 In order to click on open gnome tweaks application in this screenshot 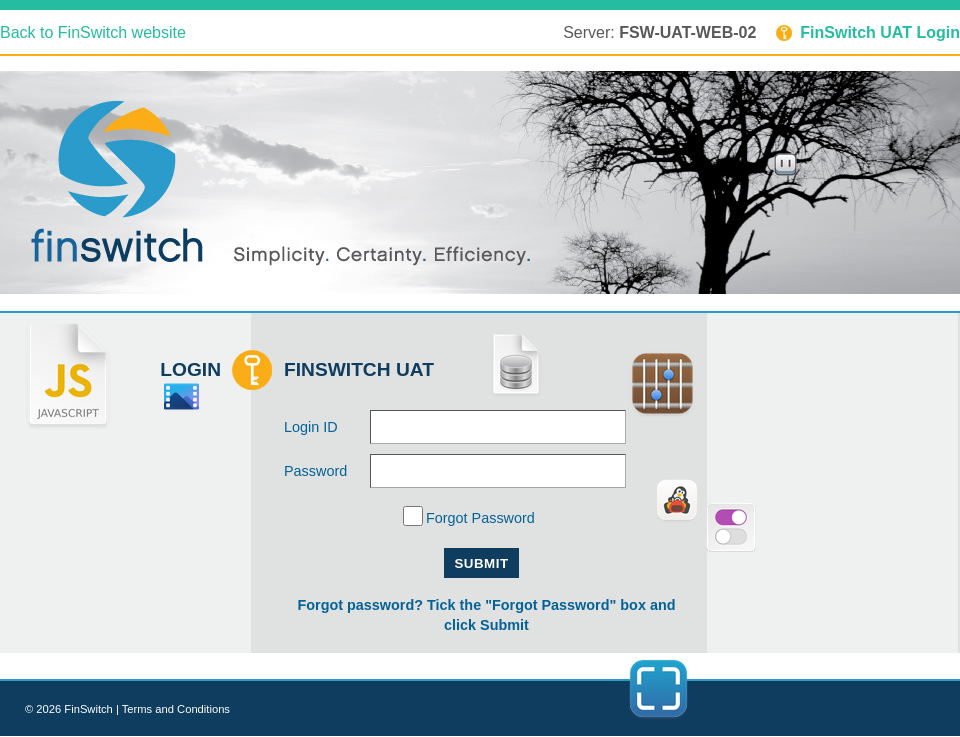, I will do `click(731, 527)`.